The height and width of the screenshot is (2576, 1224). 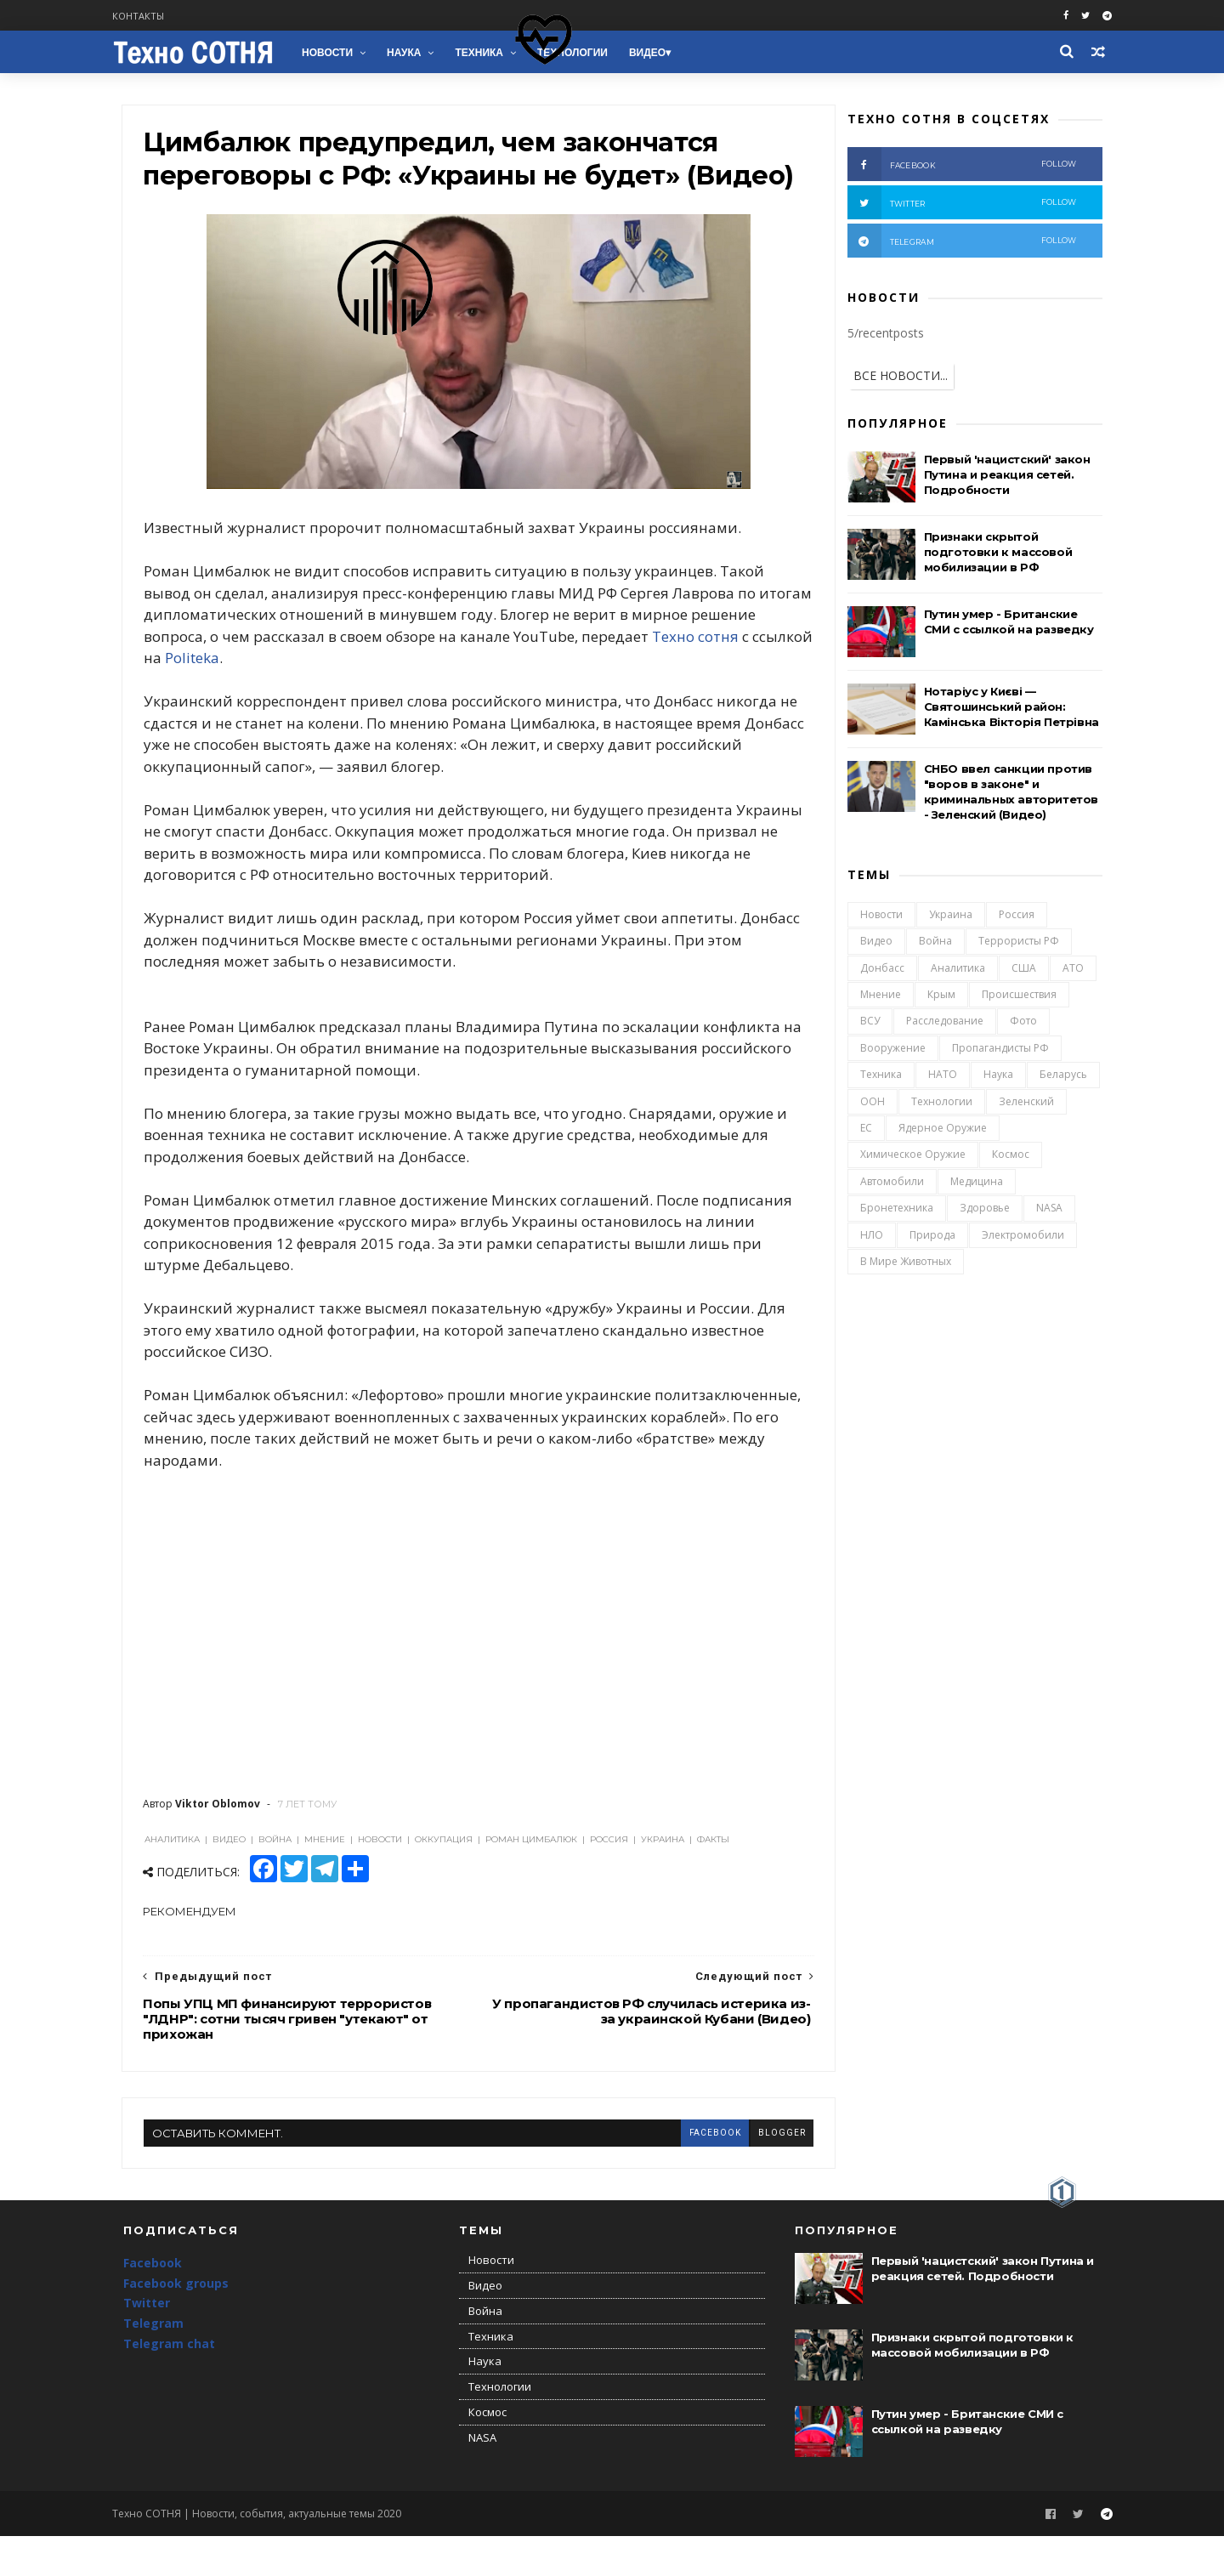 I want to click on open 1Panel server management dashboard, so click(x=1062, y=2192).